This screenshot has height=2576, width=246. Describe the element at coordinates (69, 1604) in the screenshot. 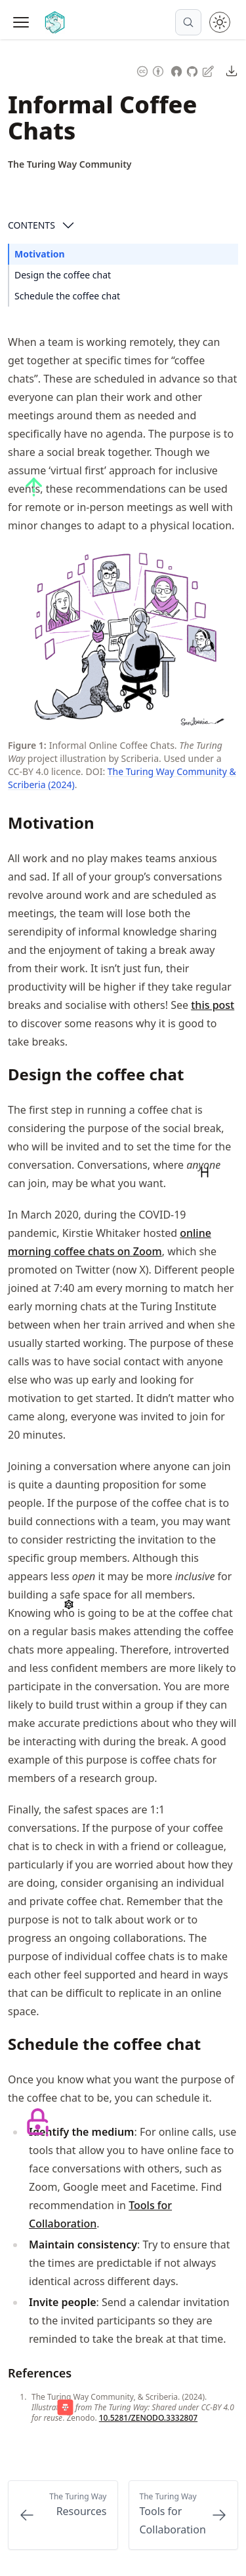

I see `storj decentralized cloud storage logo` at that location.